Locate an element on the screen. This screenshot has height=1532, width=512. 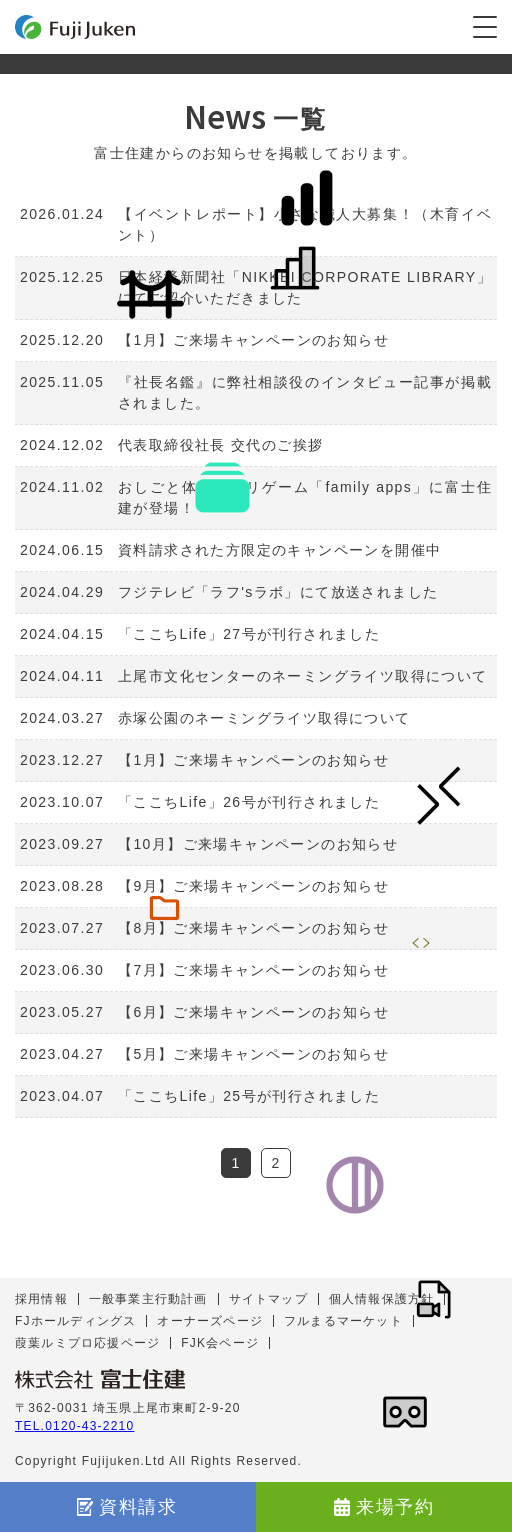
launch virtual reality or VR mode is located at coordinates (405, 1412).